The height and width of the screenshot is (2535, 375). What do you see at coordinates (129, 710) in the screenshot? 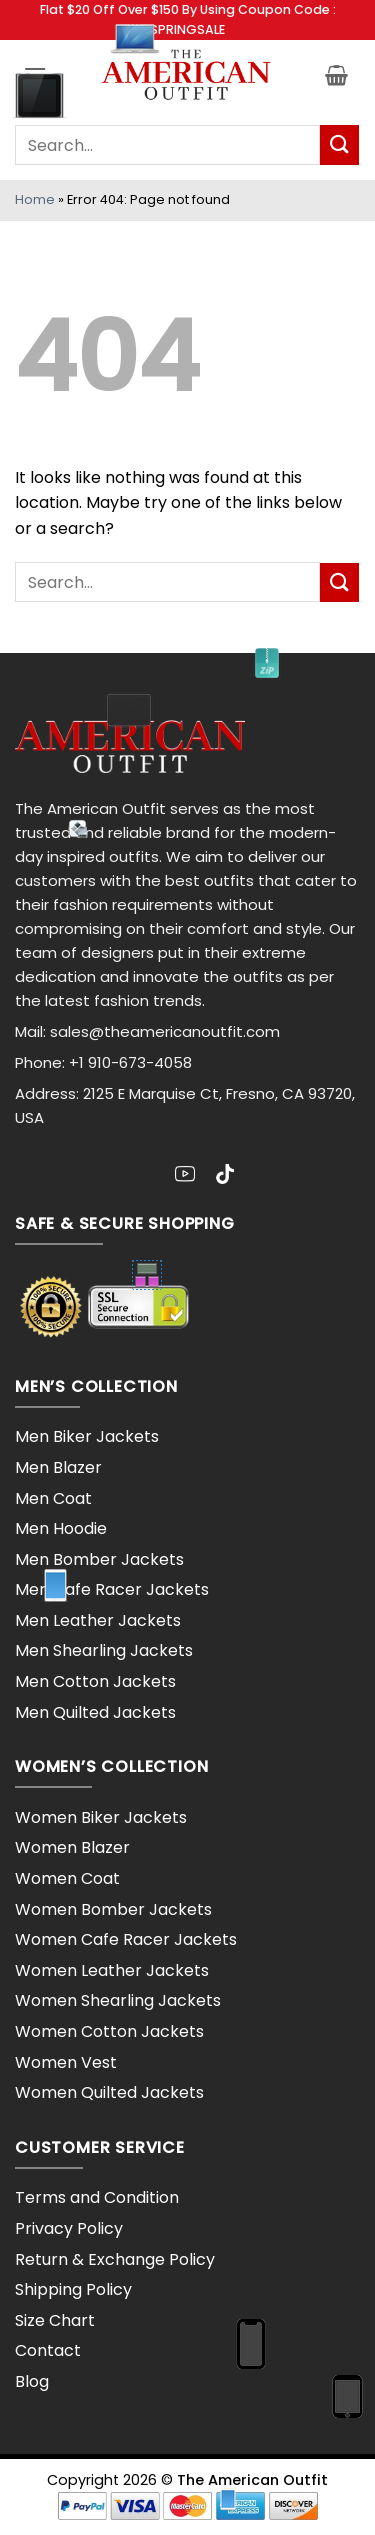
I see `indicates a connected bluetooth device` at bounding box center [129, 710].